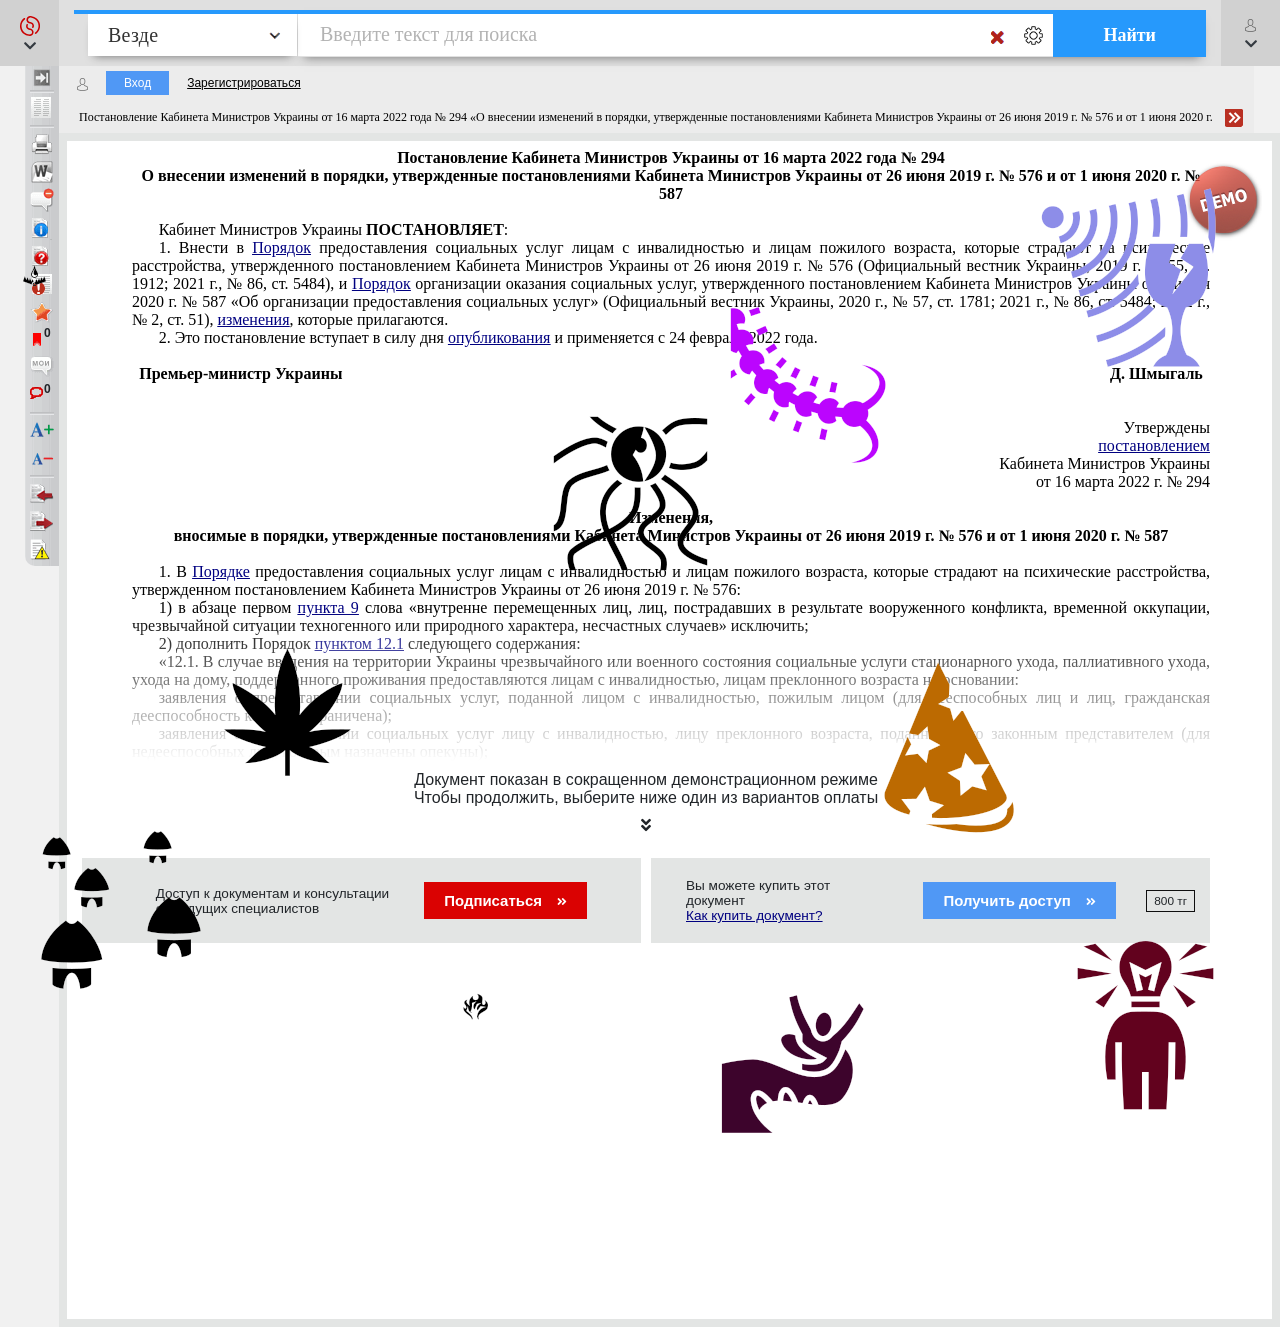 This screenshot has height=1327, width=1280. What do you see at coordinates (946, 746) in the screenshot?
I see `indicates a celebration or birthday event` at bounding box center [946, 746].